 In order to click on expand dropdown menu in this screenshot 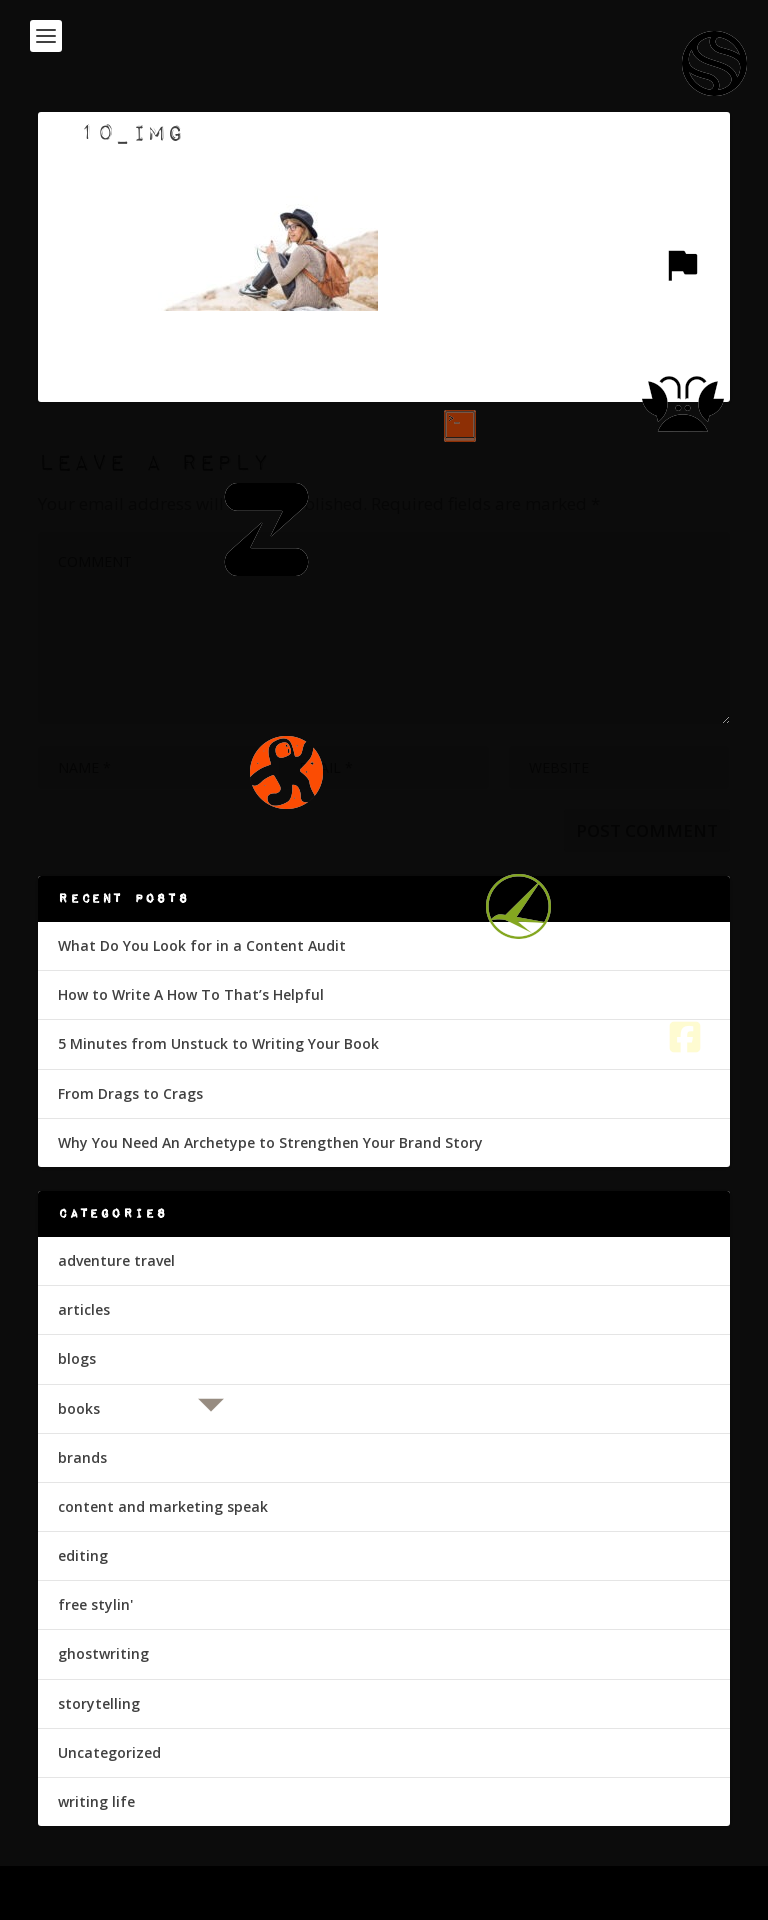, I will do `click(211, 1403)`.